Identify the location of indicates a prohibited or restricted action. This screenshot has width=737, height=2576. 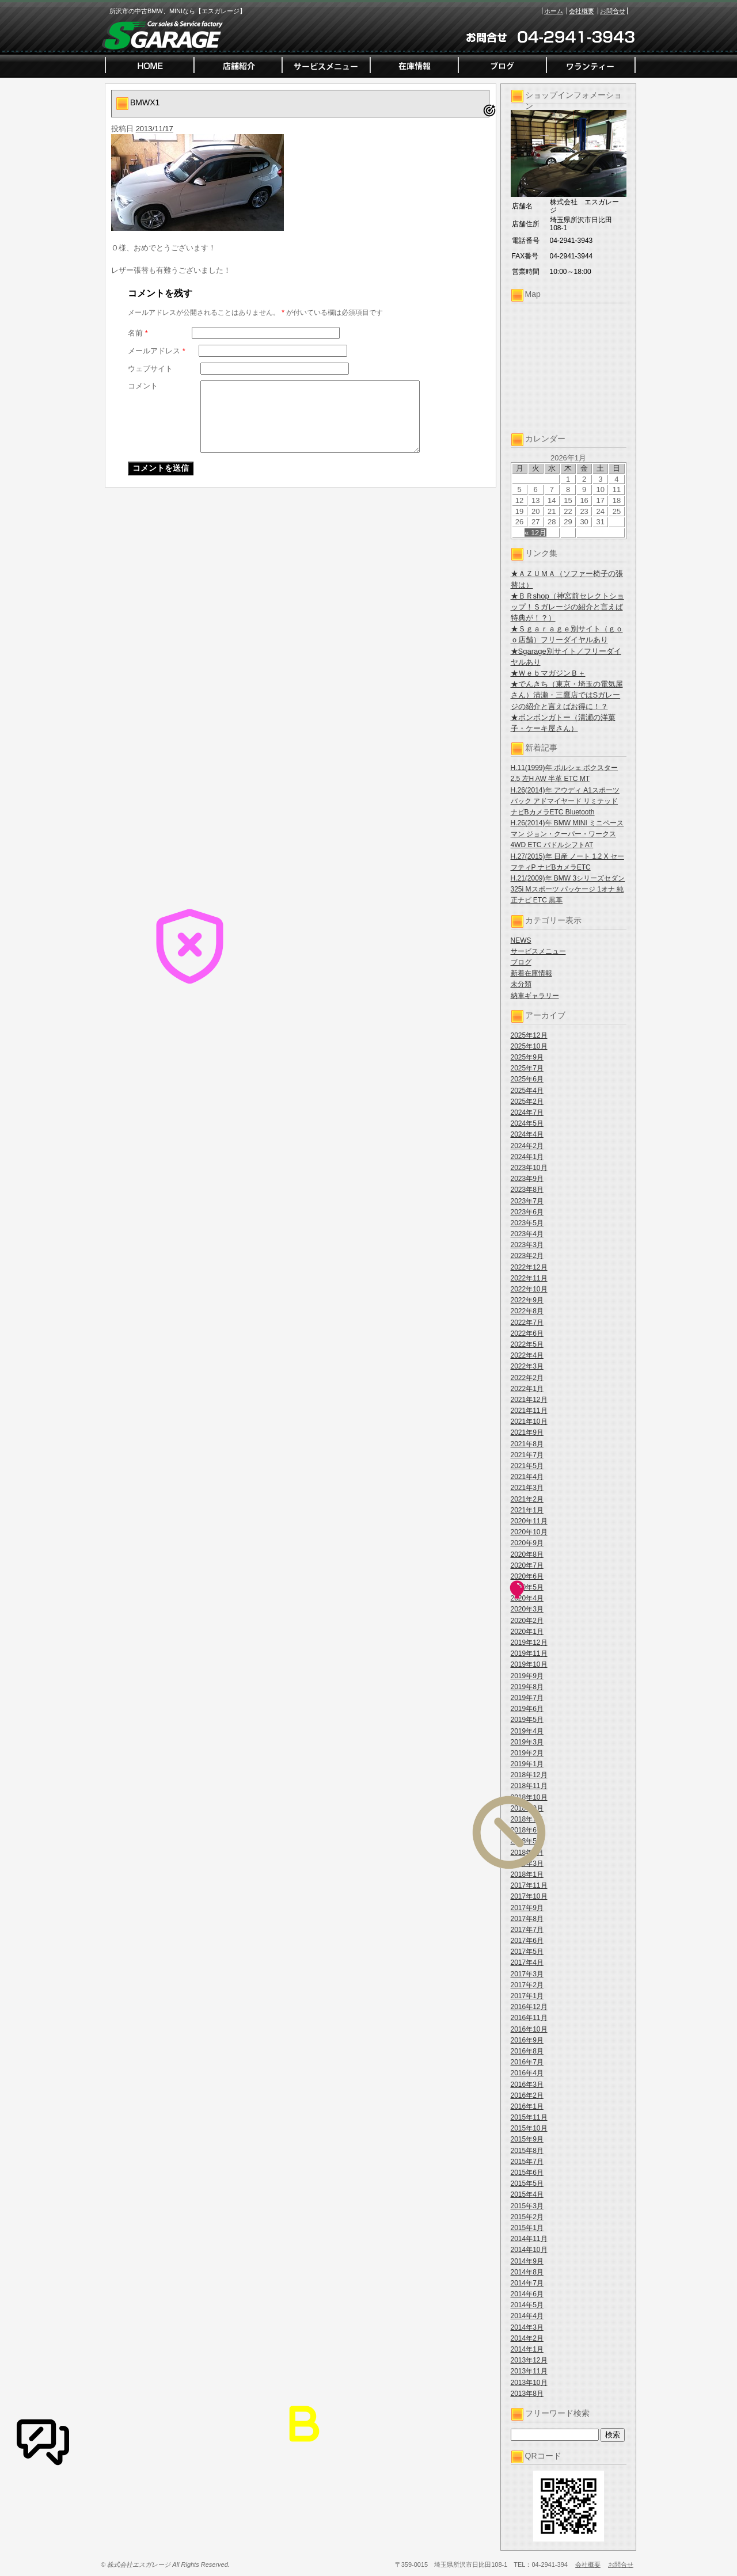
(509, 1832).